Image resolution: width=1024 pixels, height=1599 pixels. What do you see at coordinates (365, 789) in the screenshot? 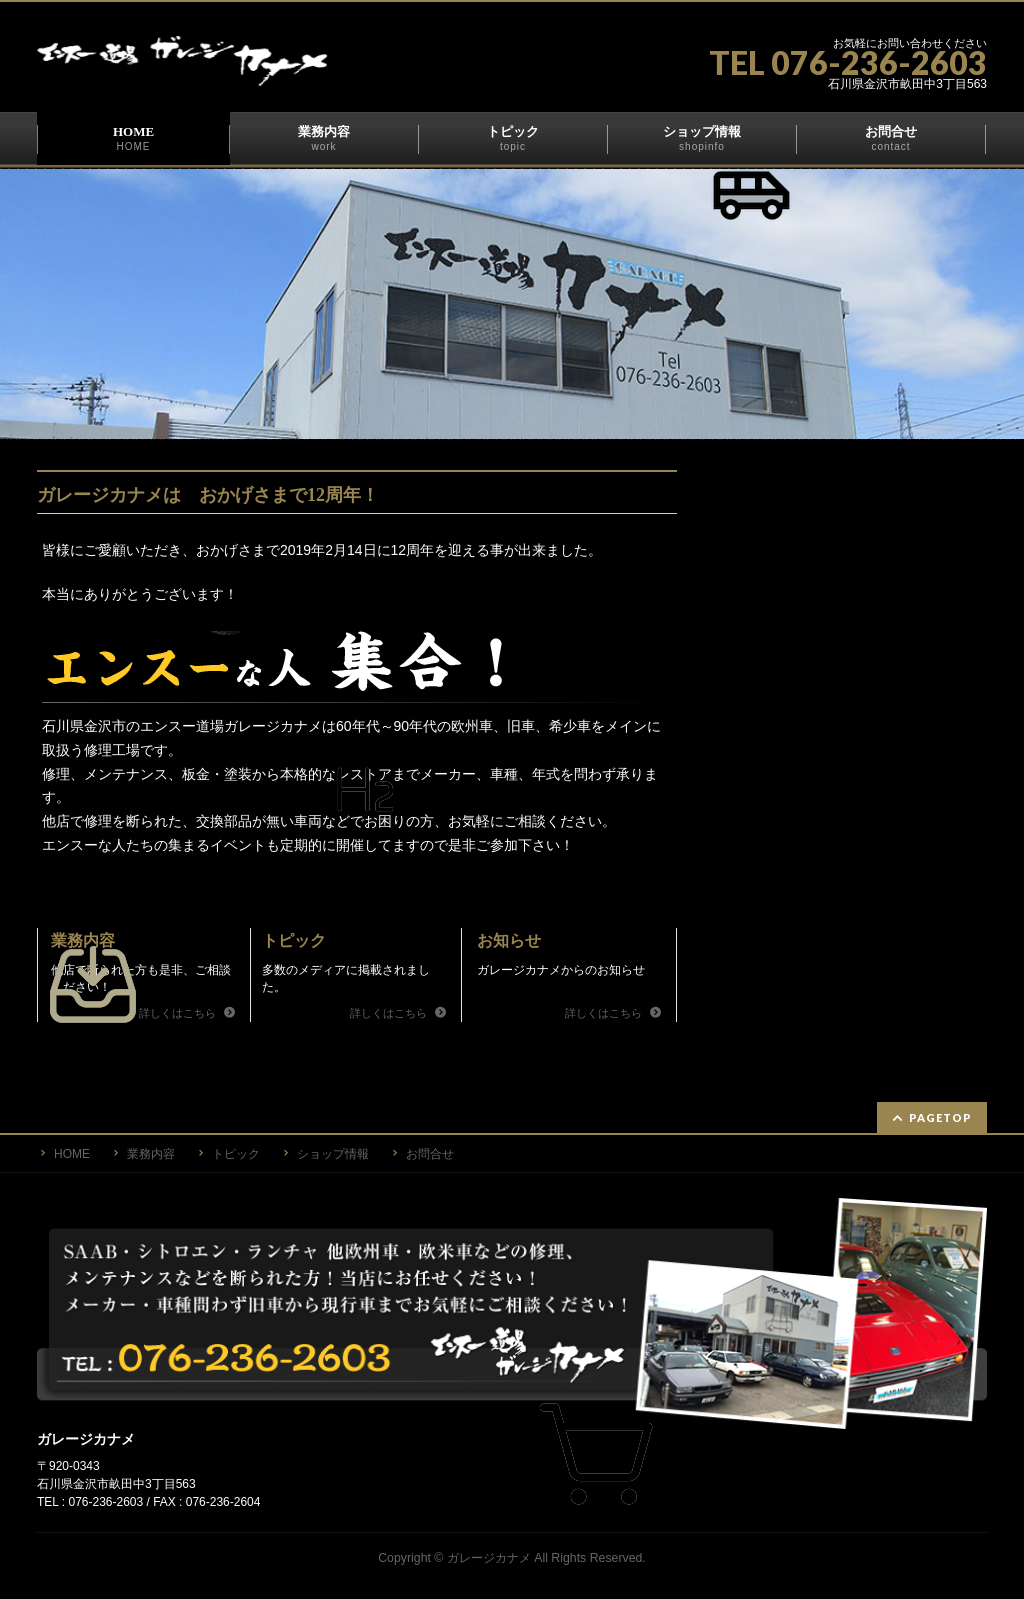
I see `format text as heading level 2` at bounding box center [365, 789].